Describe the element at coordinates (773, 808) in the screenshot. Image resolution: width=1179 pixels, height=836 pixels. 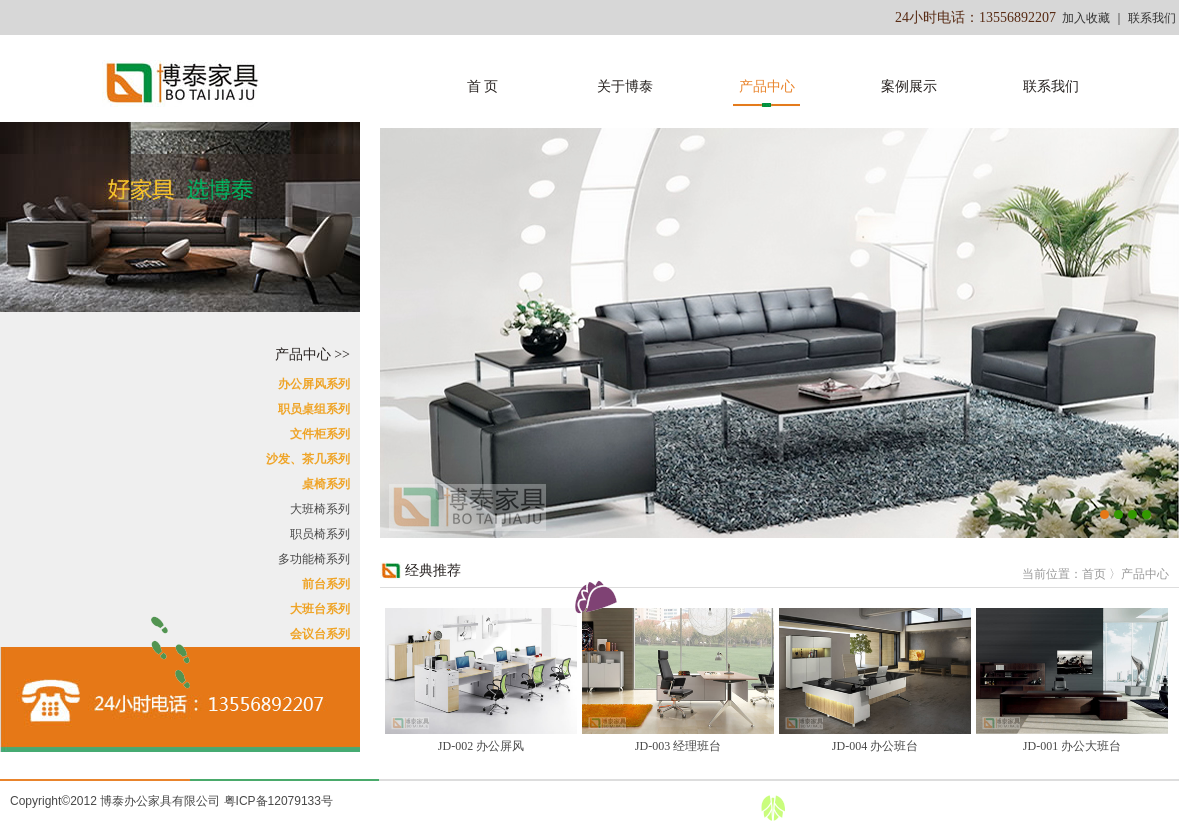
I see `open a loot crate or mystery item` at that location.